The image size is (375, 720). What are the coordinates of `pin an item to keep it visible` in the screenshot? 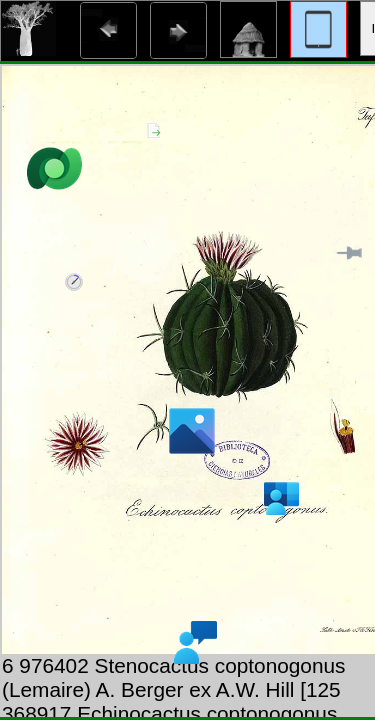 It's located at (349, 254).